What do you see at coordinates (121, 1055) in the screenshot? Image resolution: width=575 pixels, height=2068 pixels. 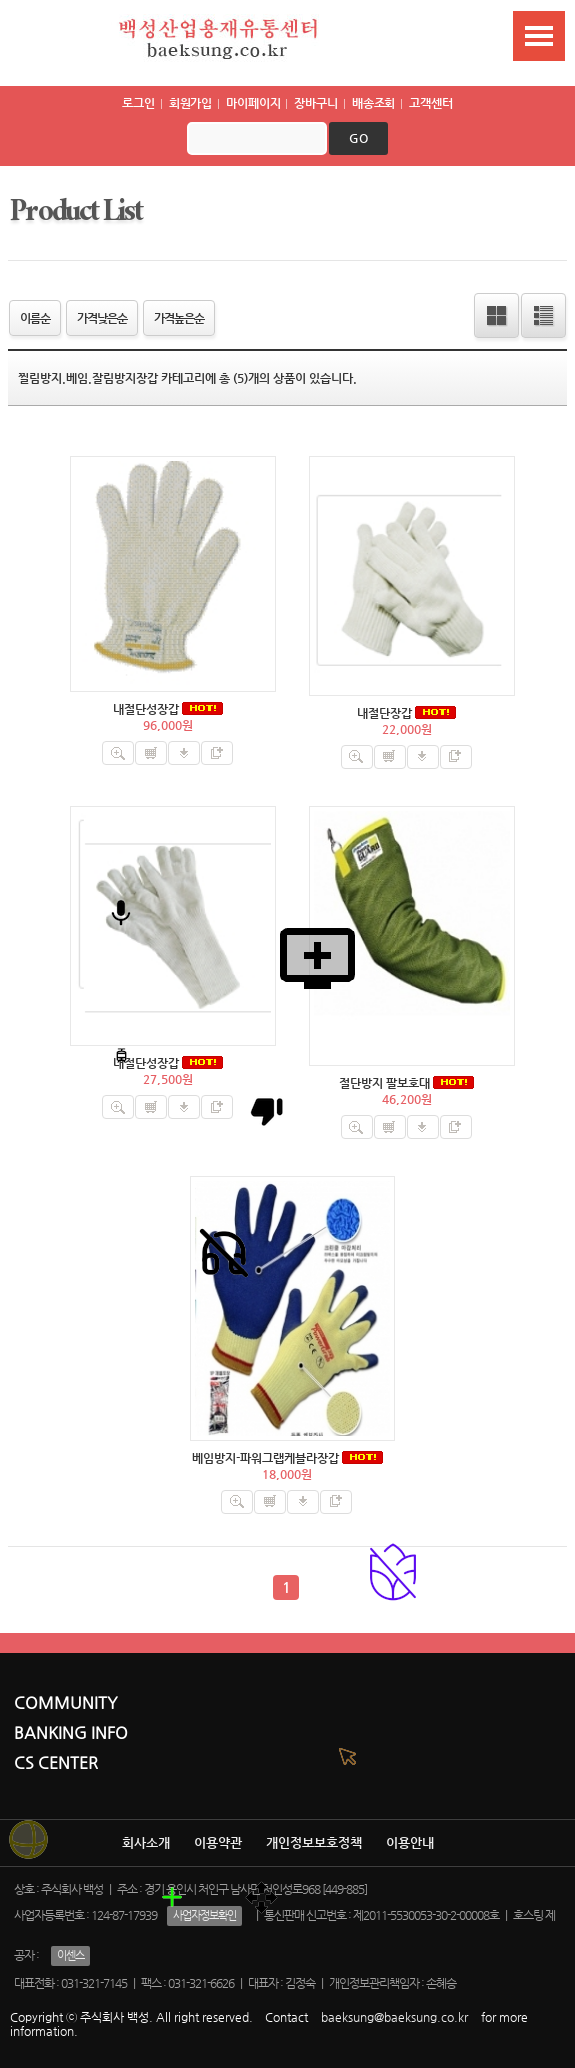 I see `view tram or light rail transit options` at bounding box center [121, 1055].